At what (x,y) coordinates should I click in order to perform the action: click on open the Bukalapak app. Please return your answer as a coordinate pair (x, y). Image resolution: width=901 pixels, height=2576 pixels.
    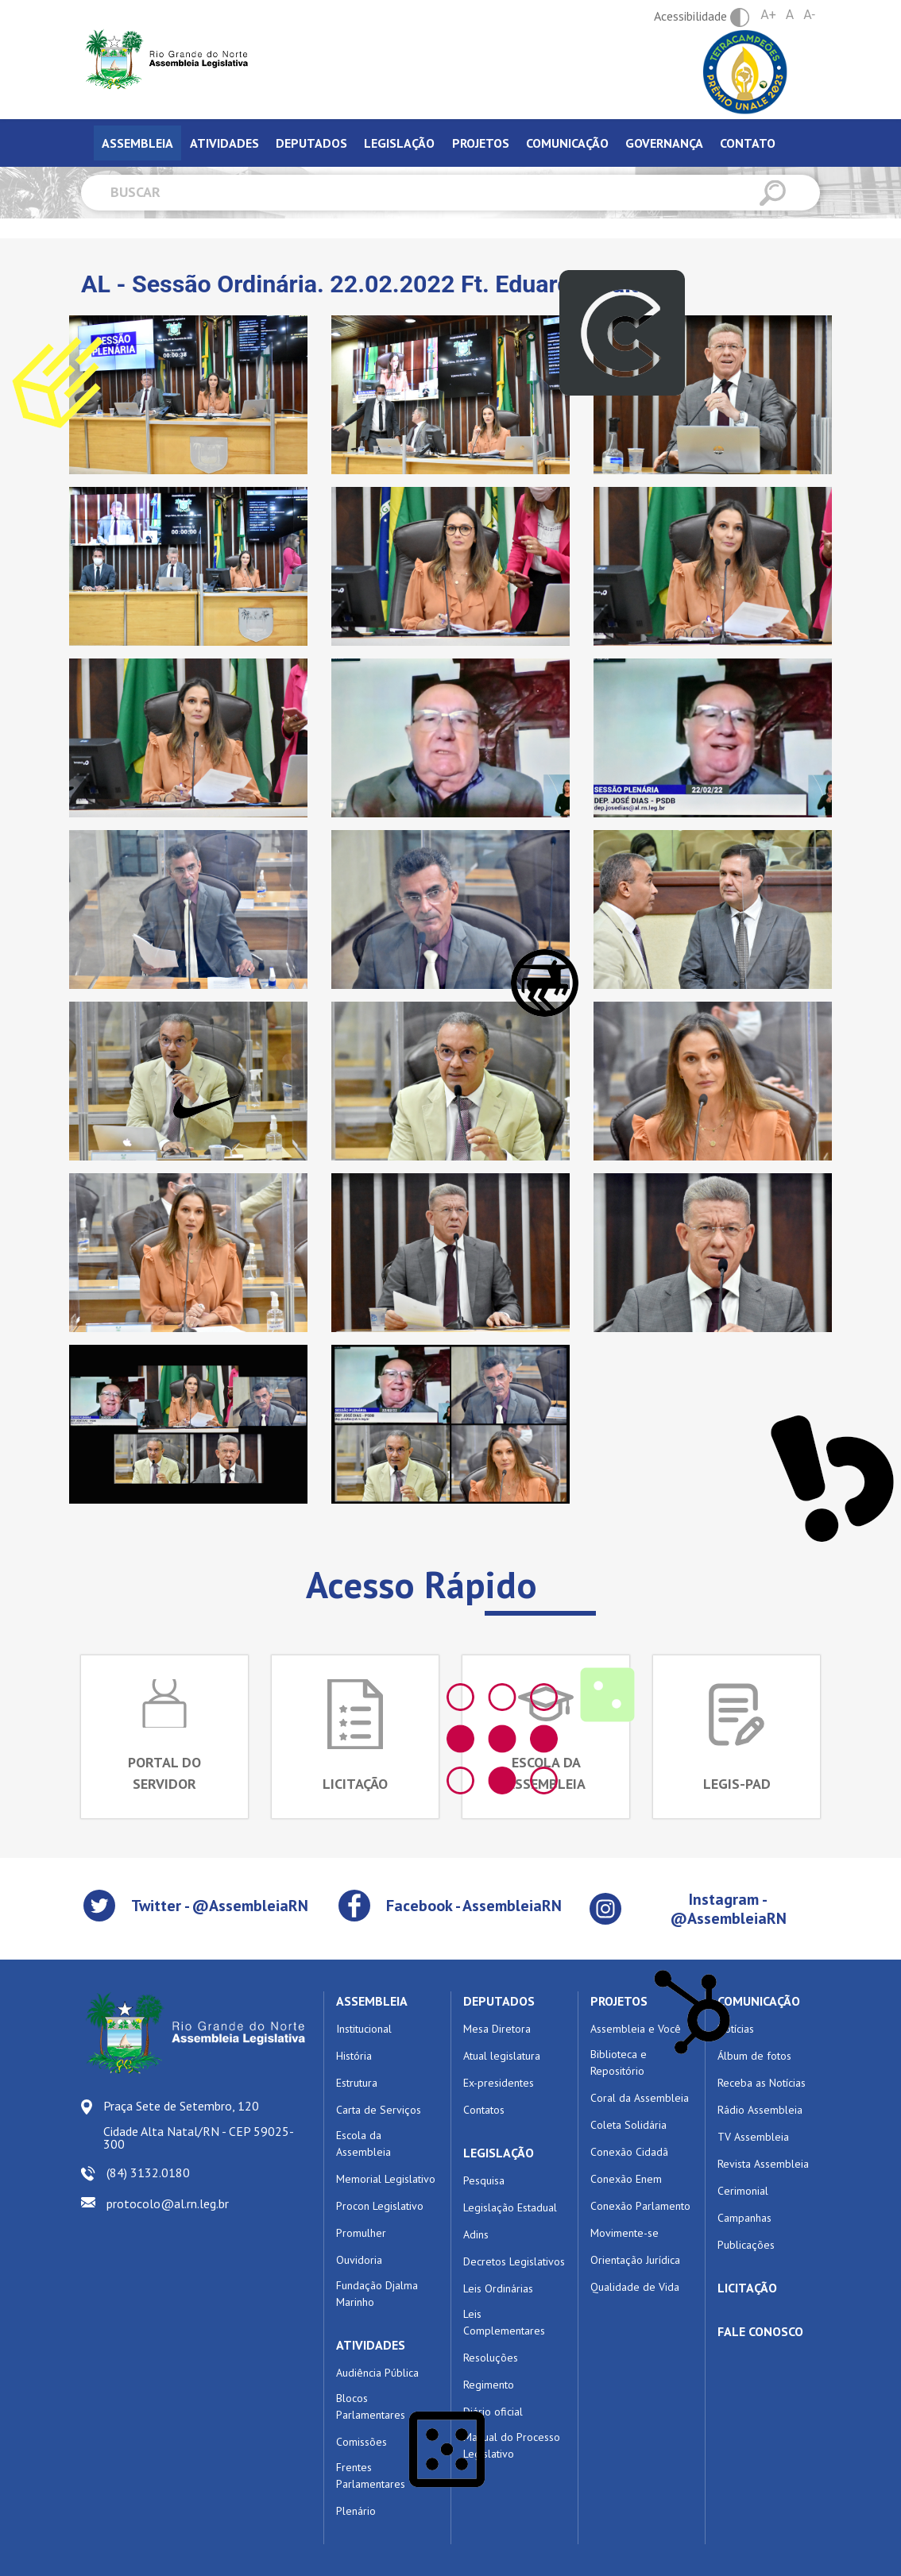
    Looking at the image, I should click on (832, 1478).